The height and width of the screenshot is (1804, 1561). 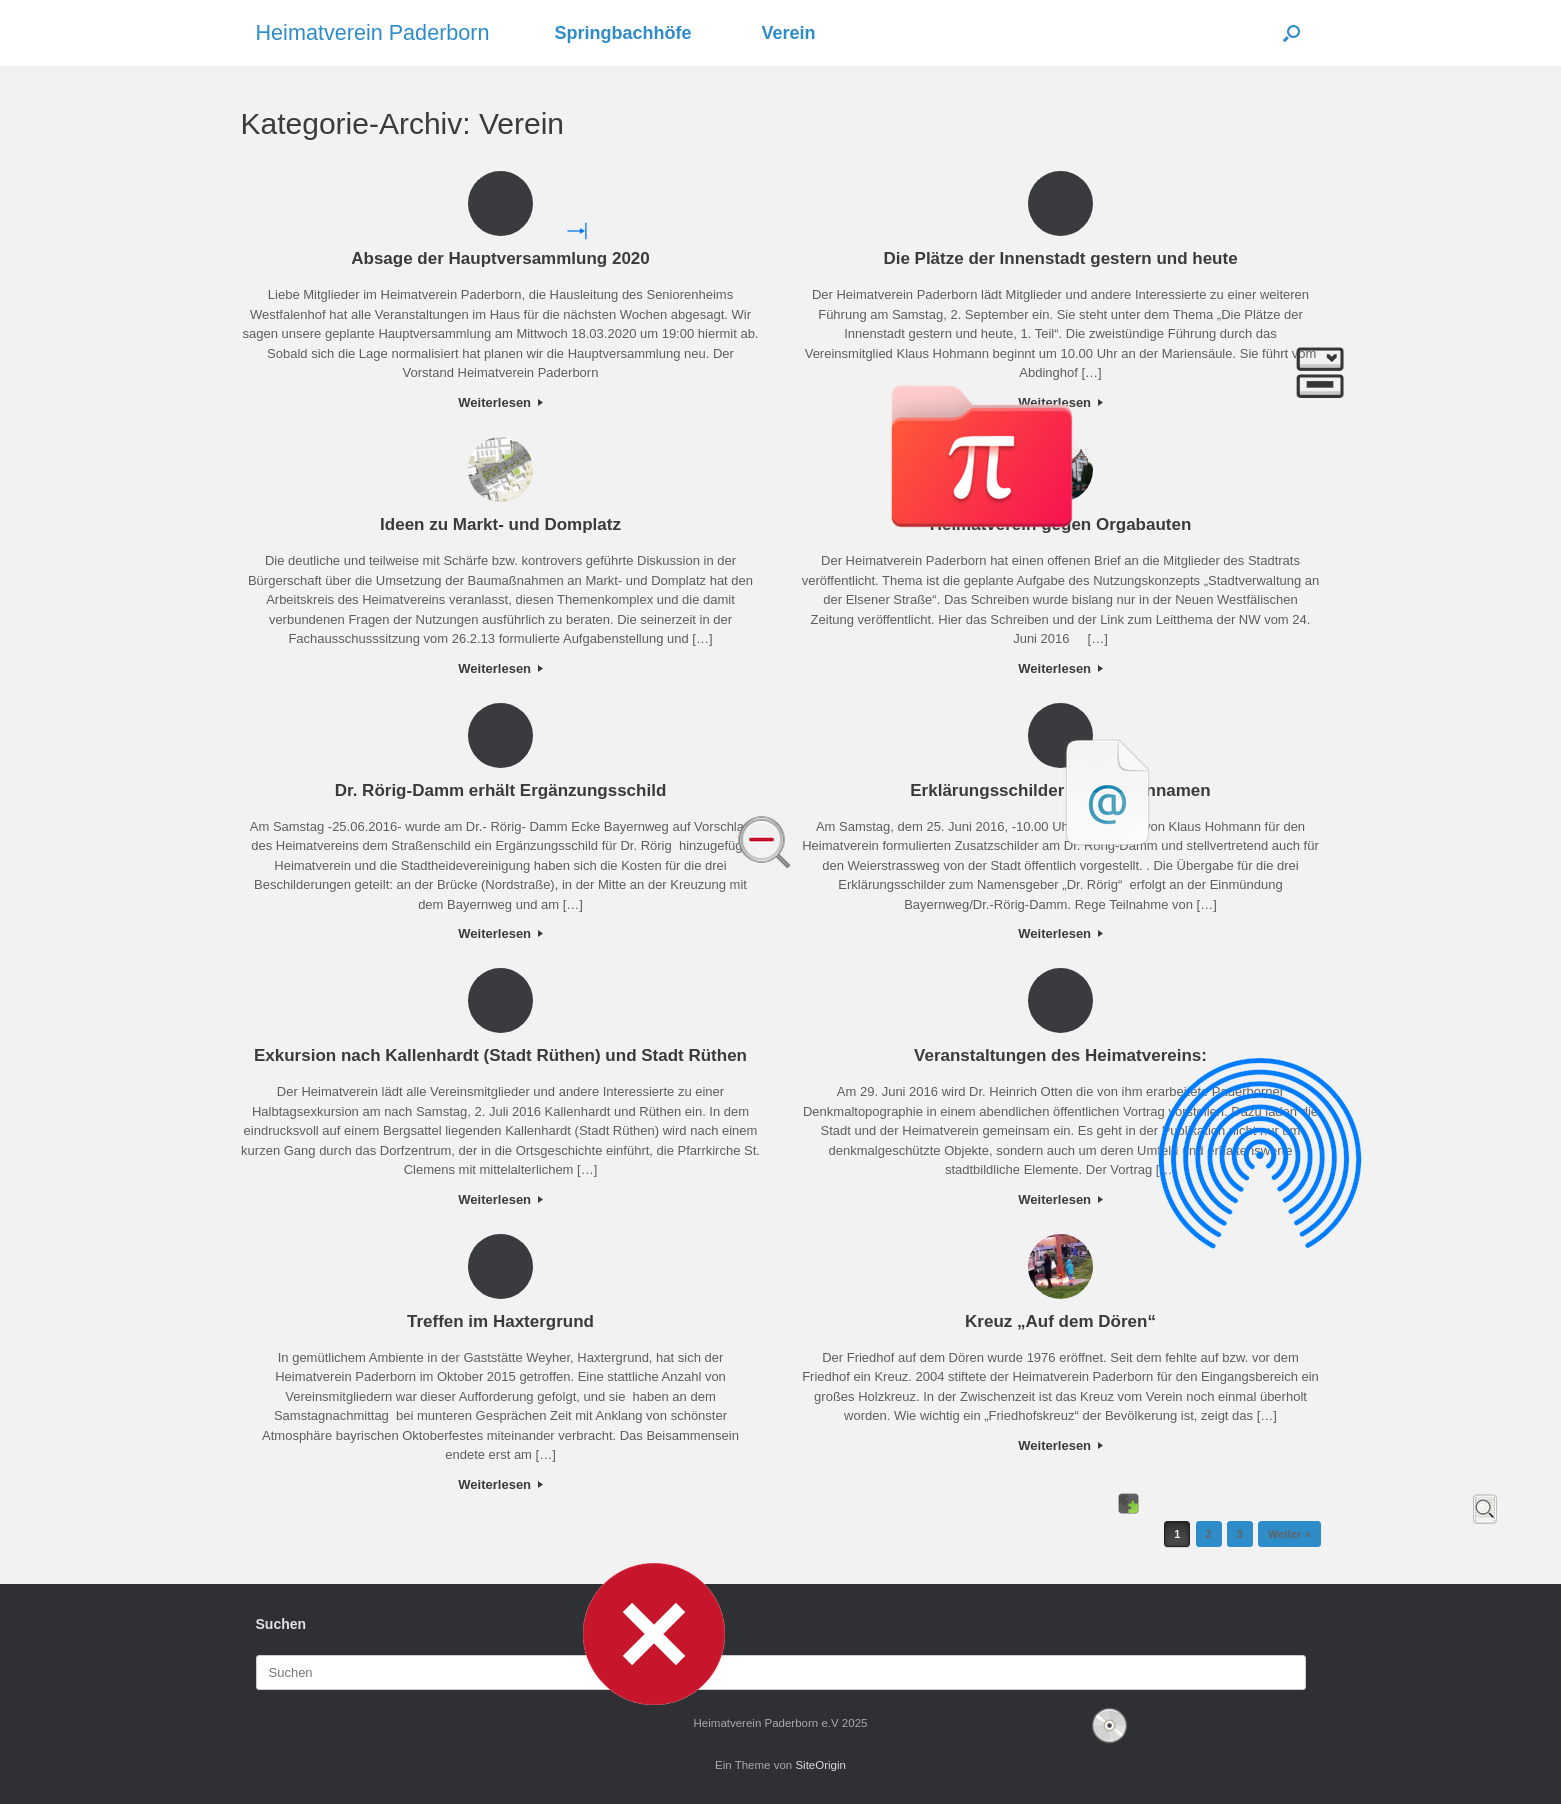 What do you see at coordinates (981, 461) in the screenshot?
I see `open mathematics folder` at bounding box center [981, 461].